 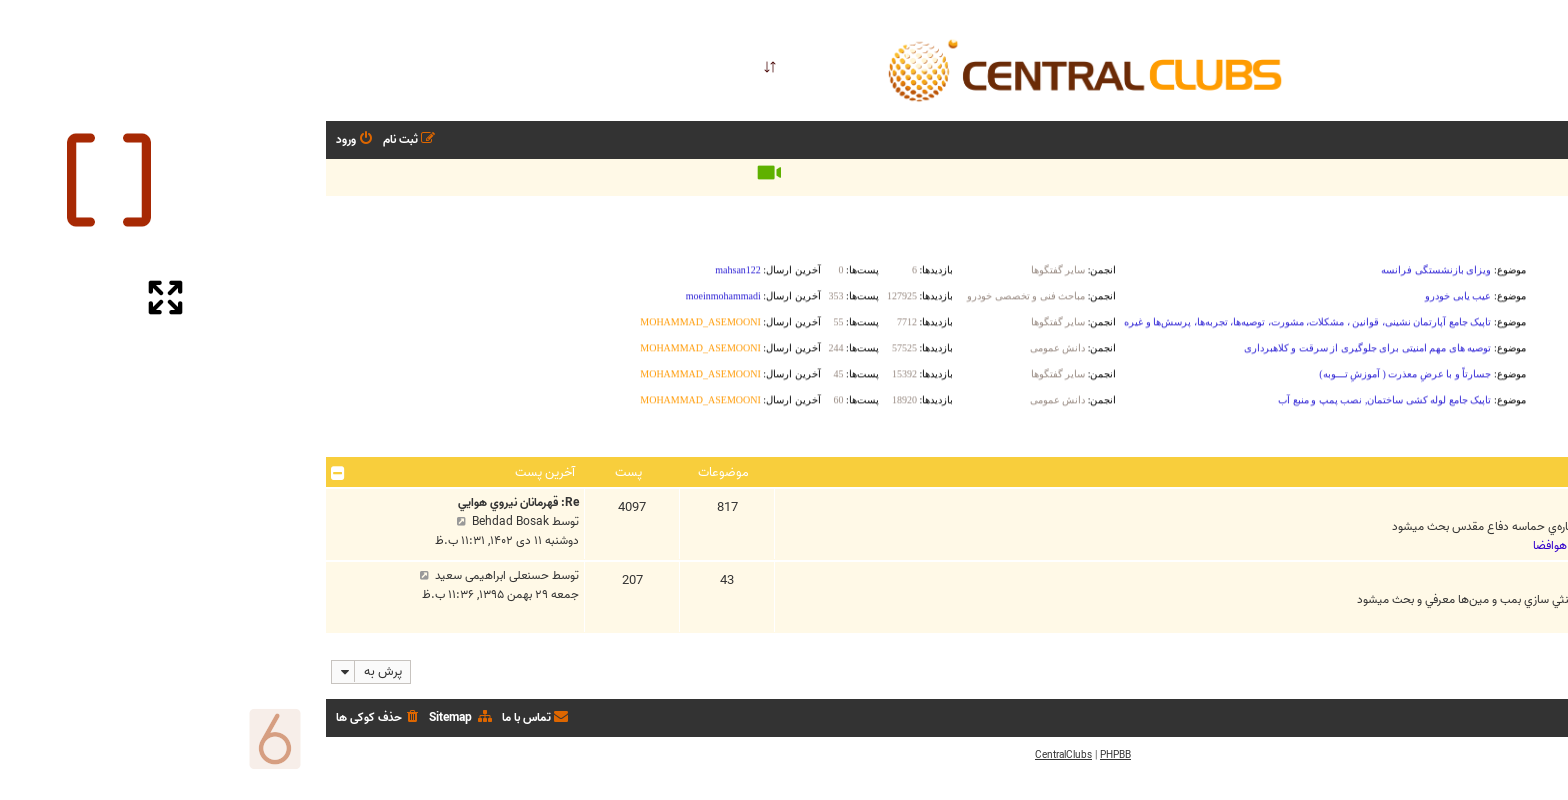 I want to click on expand to fullscreen mode, so click(x=165, y=297).